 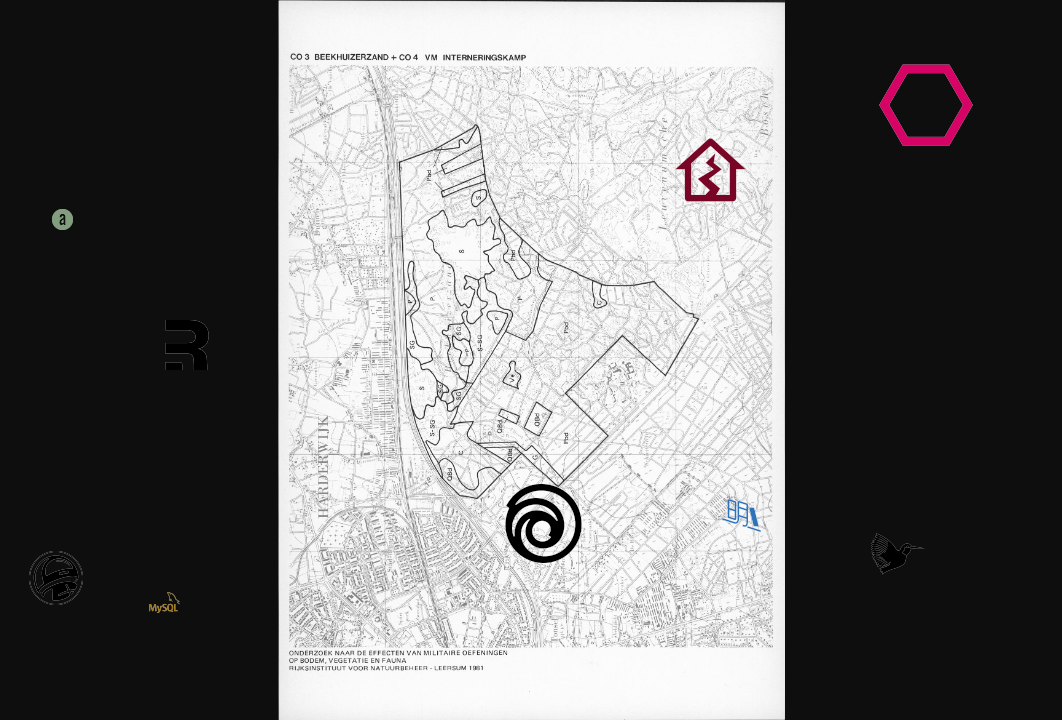 I want to click on remix framework logo, so click(x=187, y=345).